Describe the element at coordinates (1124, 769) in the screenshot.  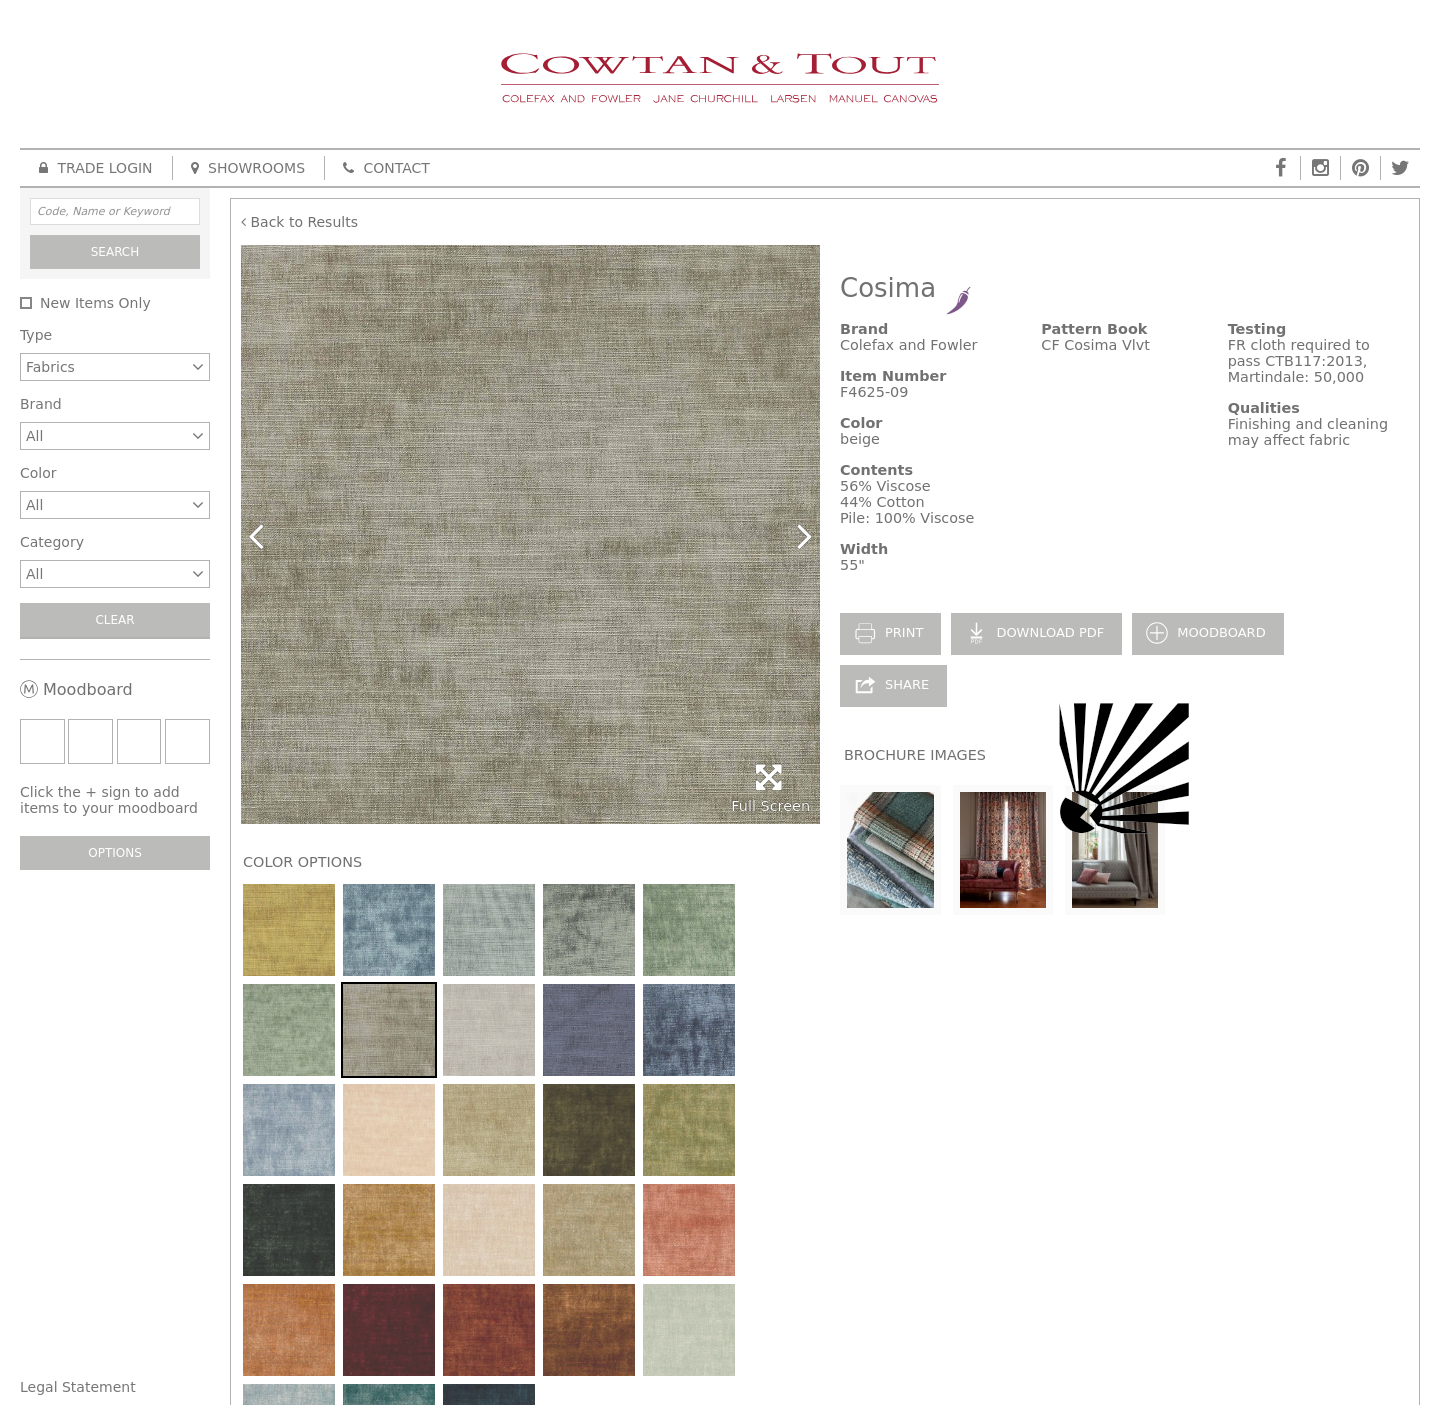
I see `indicates explosive or hazardous materials` at that location.